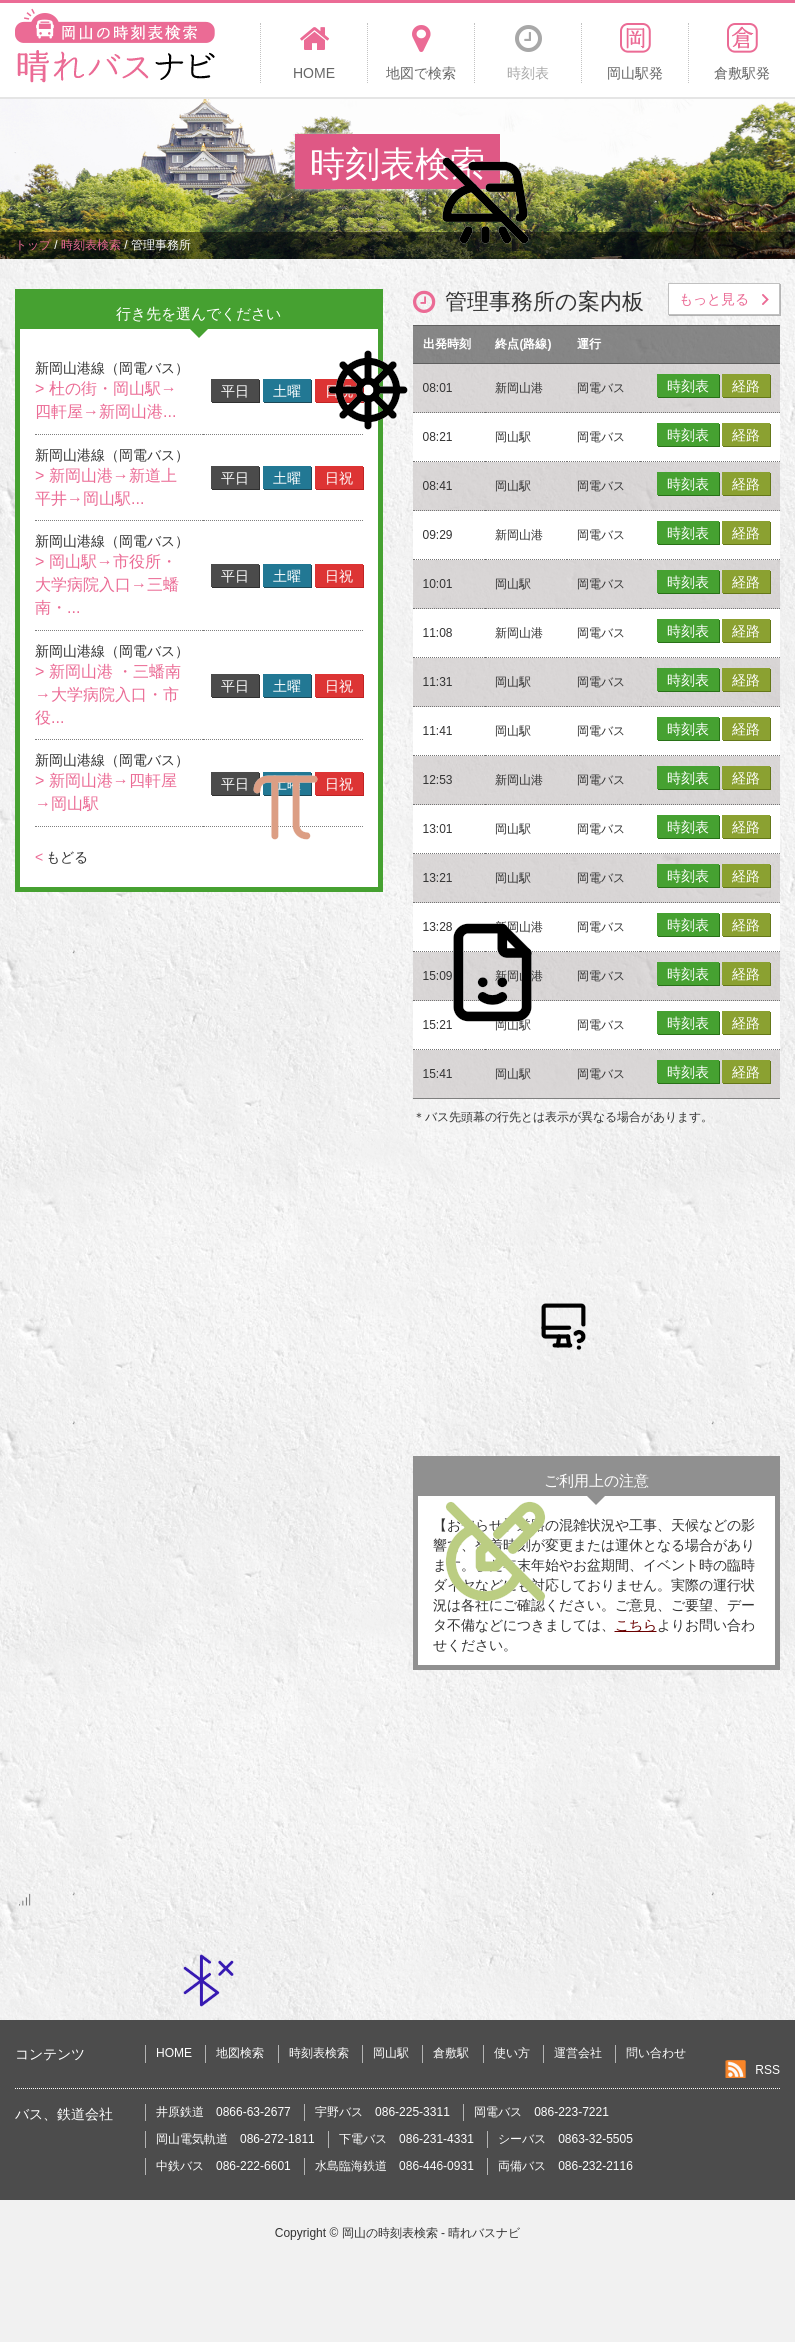  Describe the element at coordinates (492, 972) in the screenshot. I see `view a friendly or positive document` at that location.